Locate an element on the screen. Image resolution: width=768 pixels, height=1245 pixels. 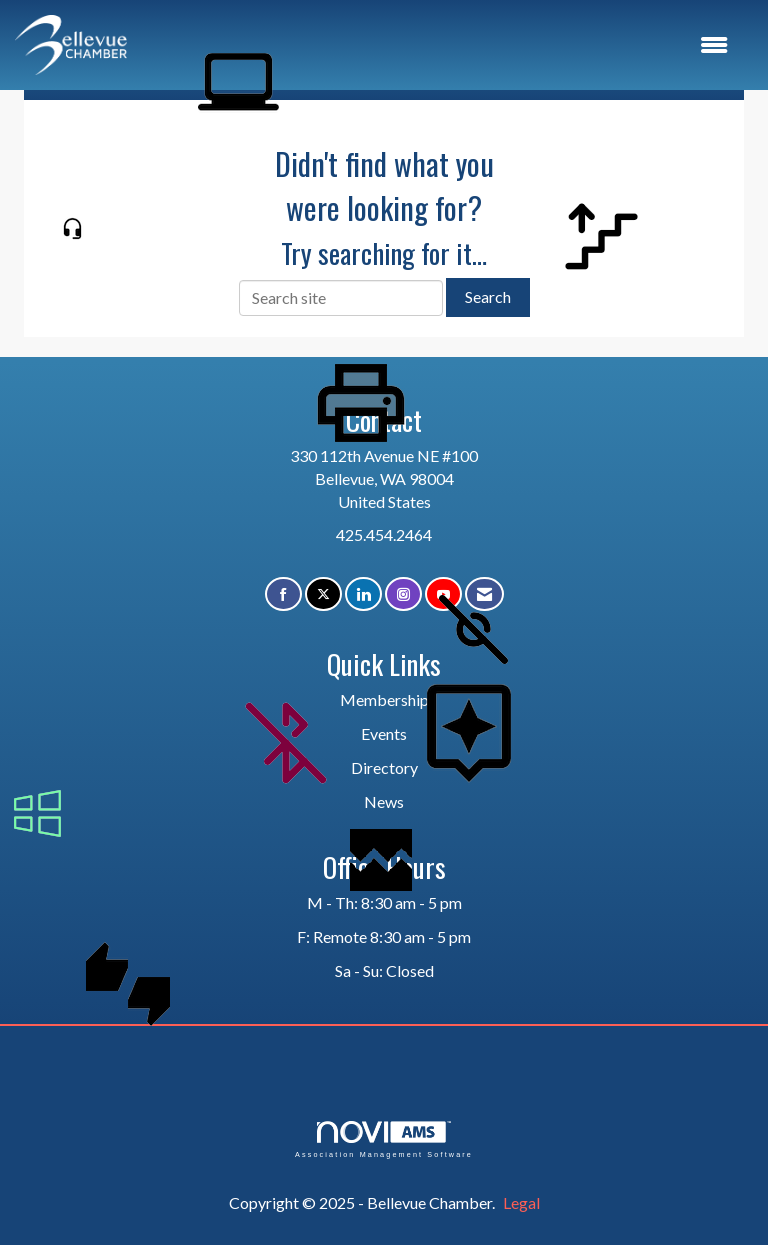
bluetooth is currently disabled is located at coordinates (286, 743).